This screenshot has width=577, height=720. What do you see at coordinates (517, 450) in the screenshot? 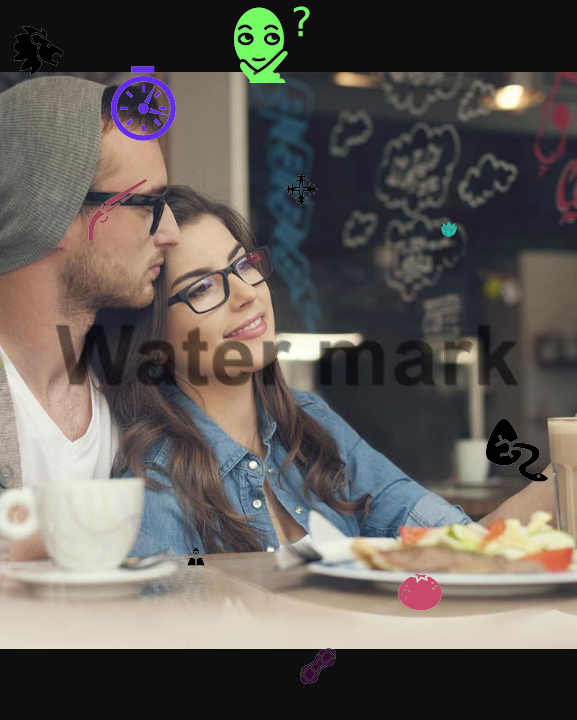
I see `indicates a snake egg hatching in a game` at bounding box center [517, 450].